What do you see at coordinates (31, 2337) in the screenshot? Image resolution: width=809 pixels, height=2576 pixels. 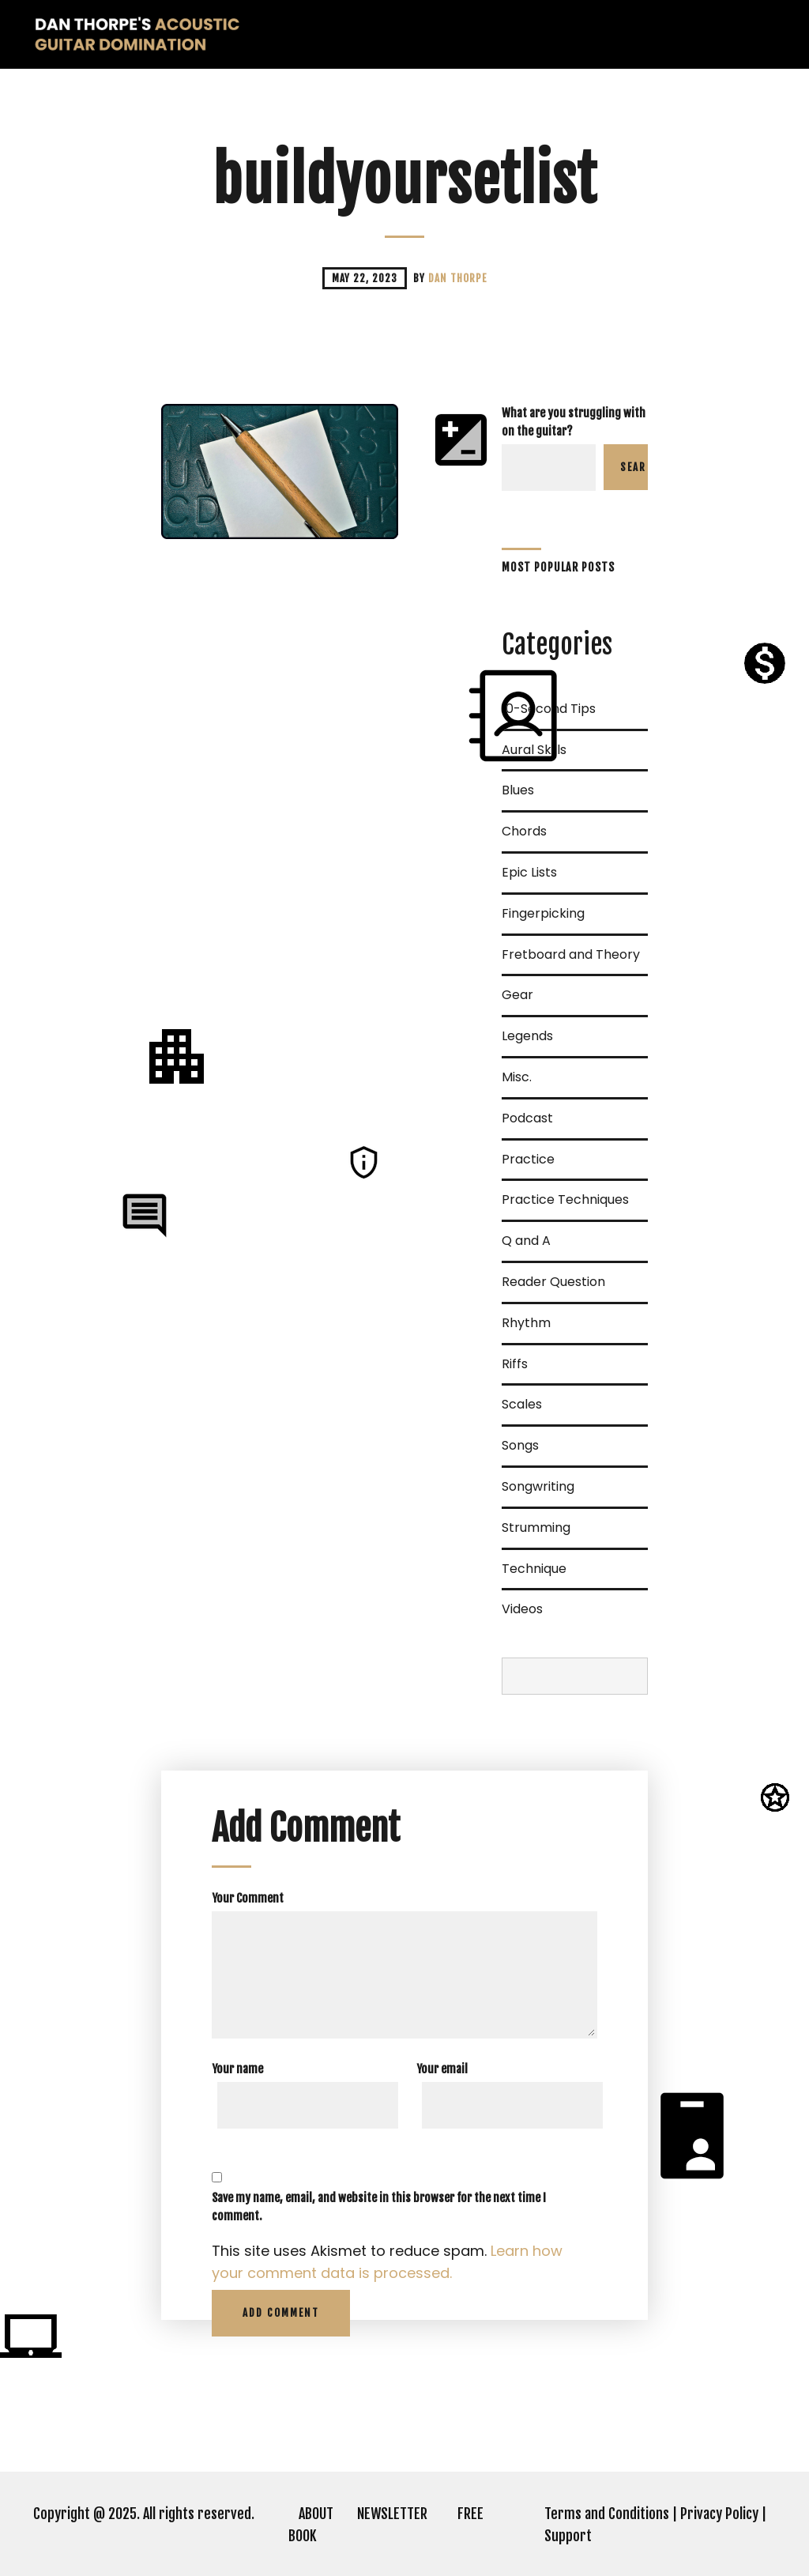 I see `switch to desktop view` at bounding box center [31, 2337].